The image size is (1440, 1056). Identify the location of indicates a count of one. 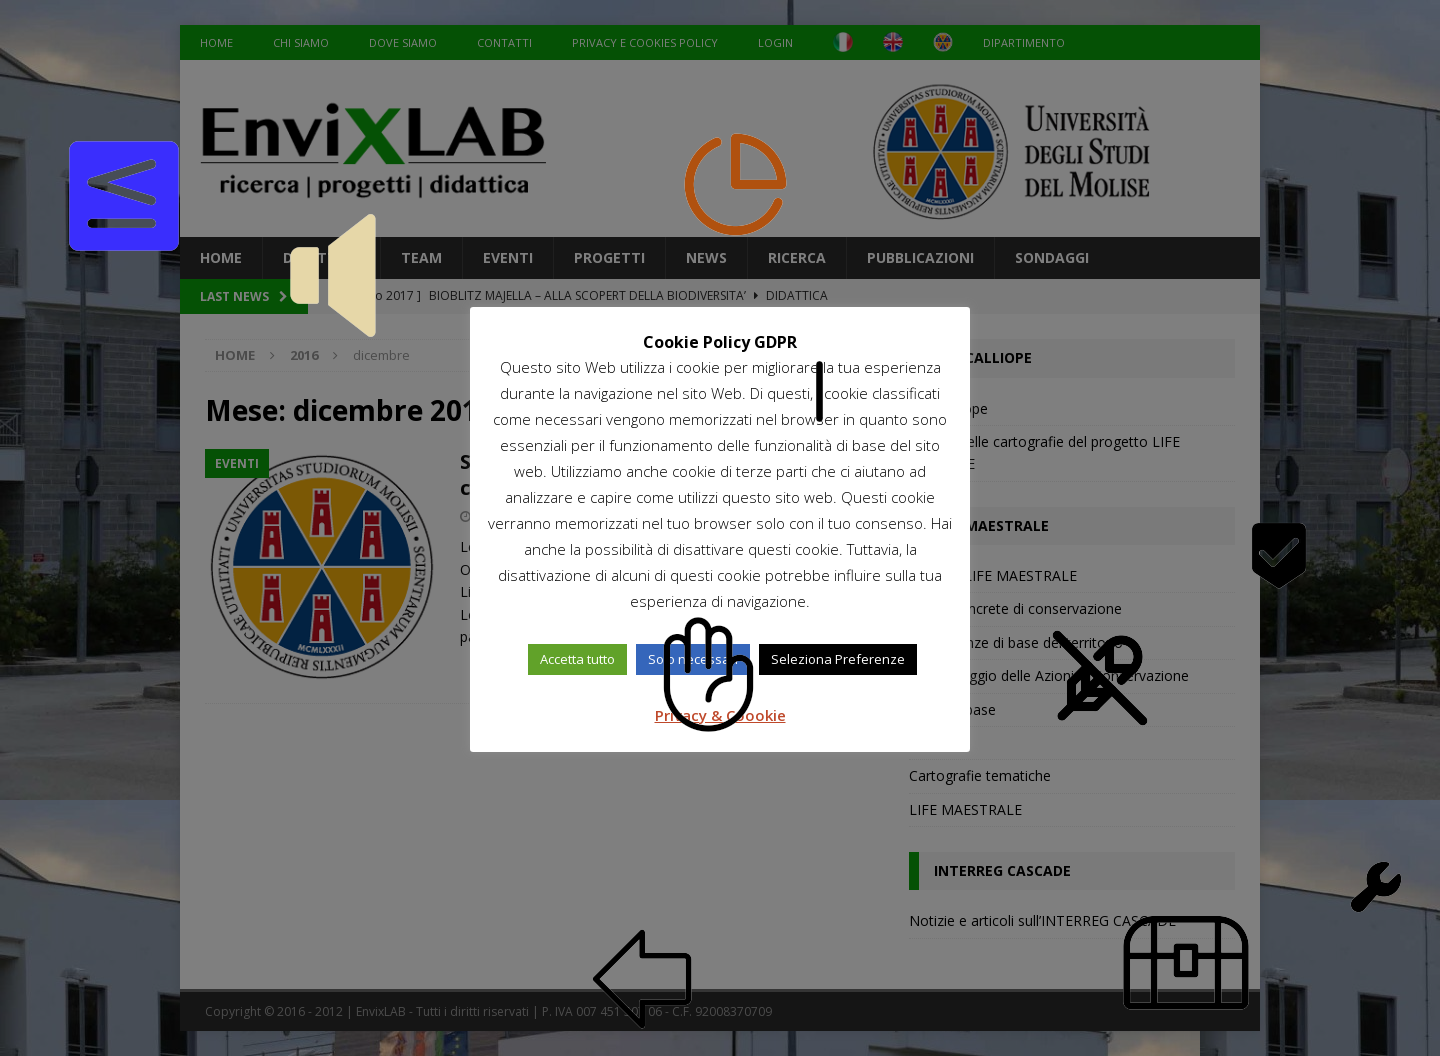
(846, 391).